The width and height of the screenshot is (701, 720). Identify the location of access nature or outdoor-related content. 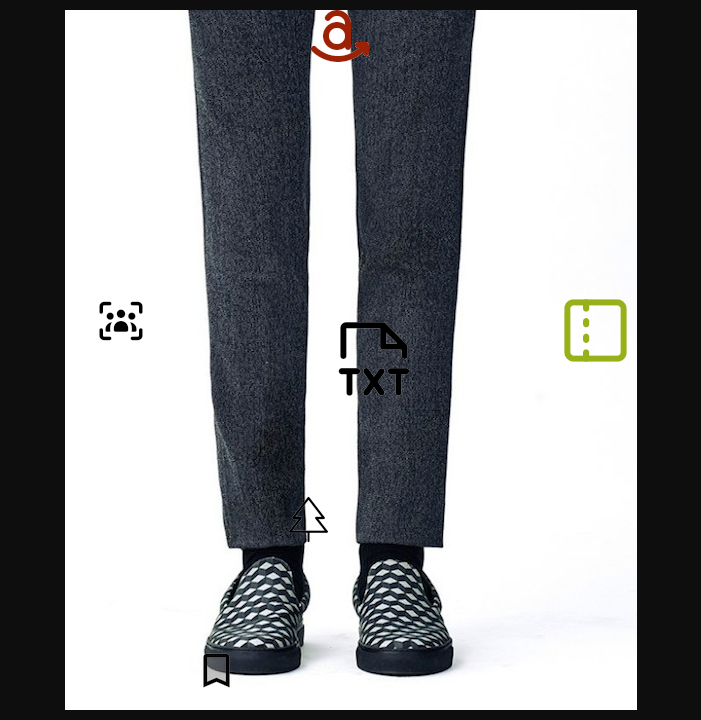
(308, 519).